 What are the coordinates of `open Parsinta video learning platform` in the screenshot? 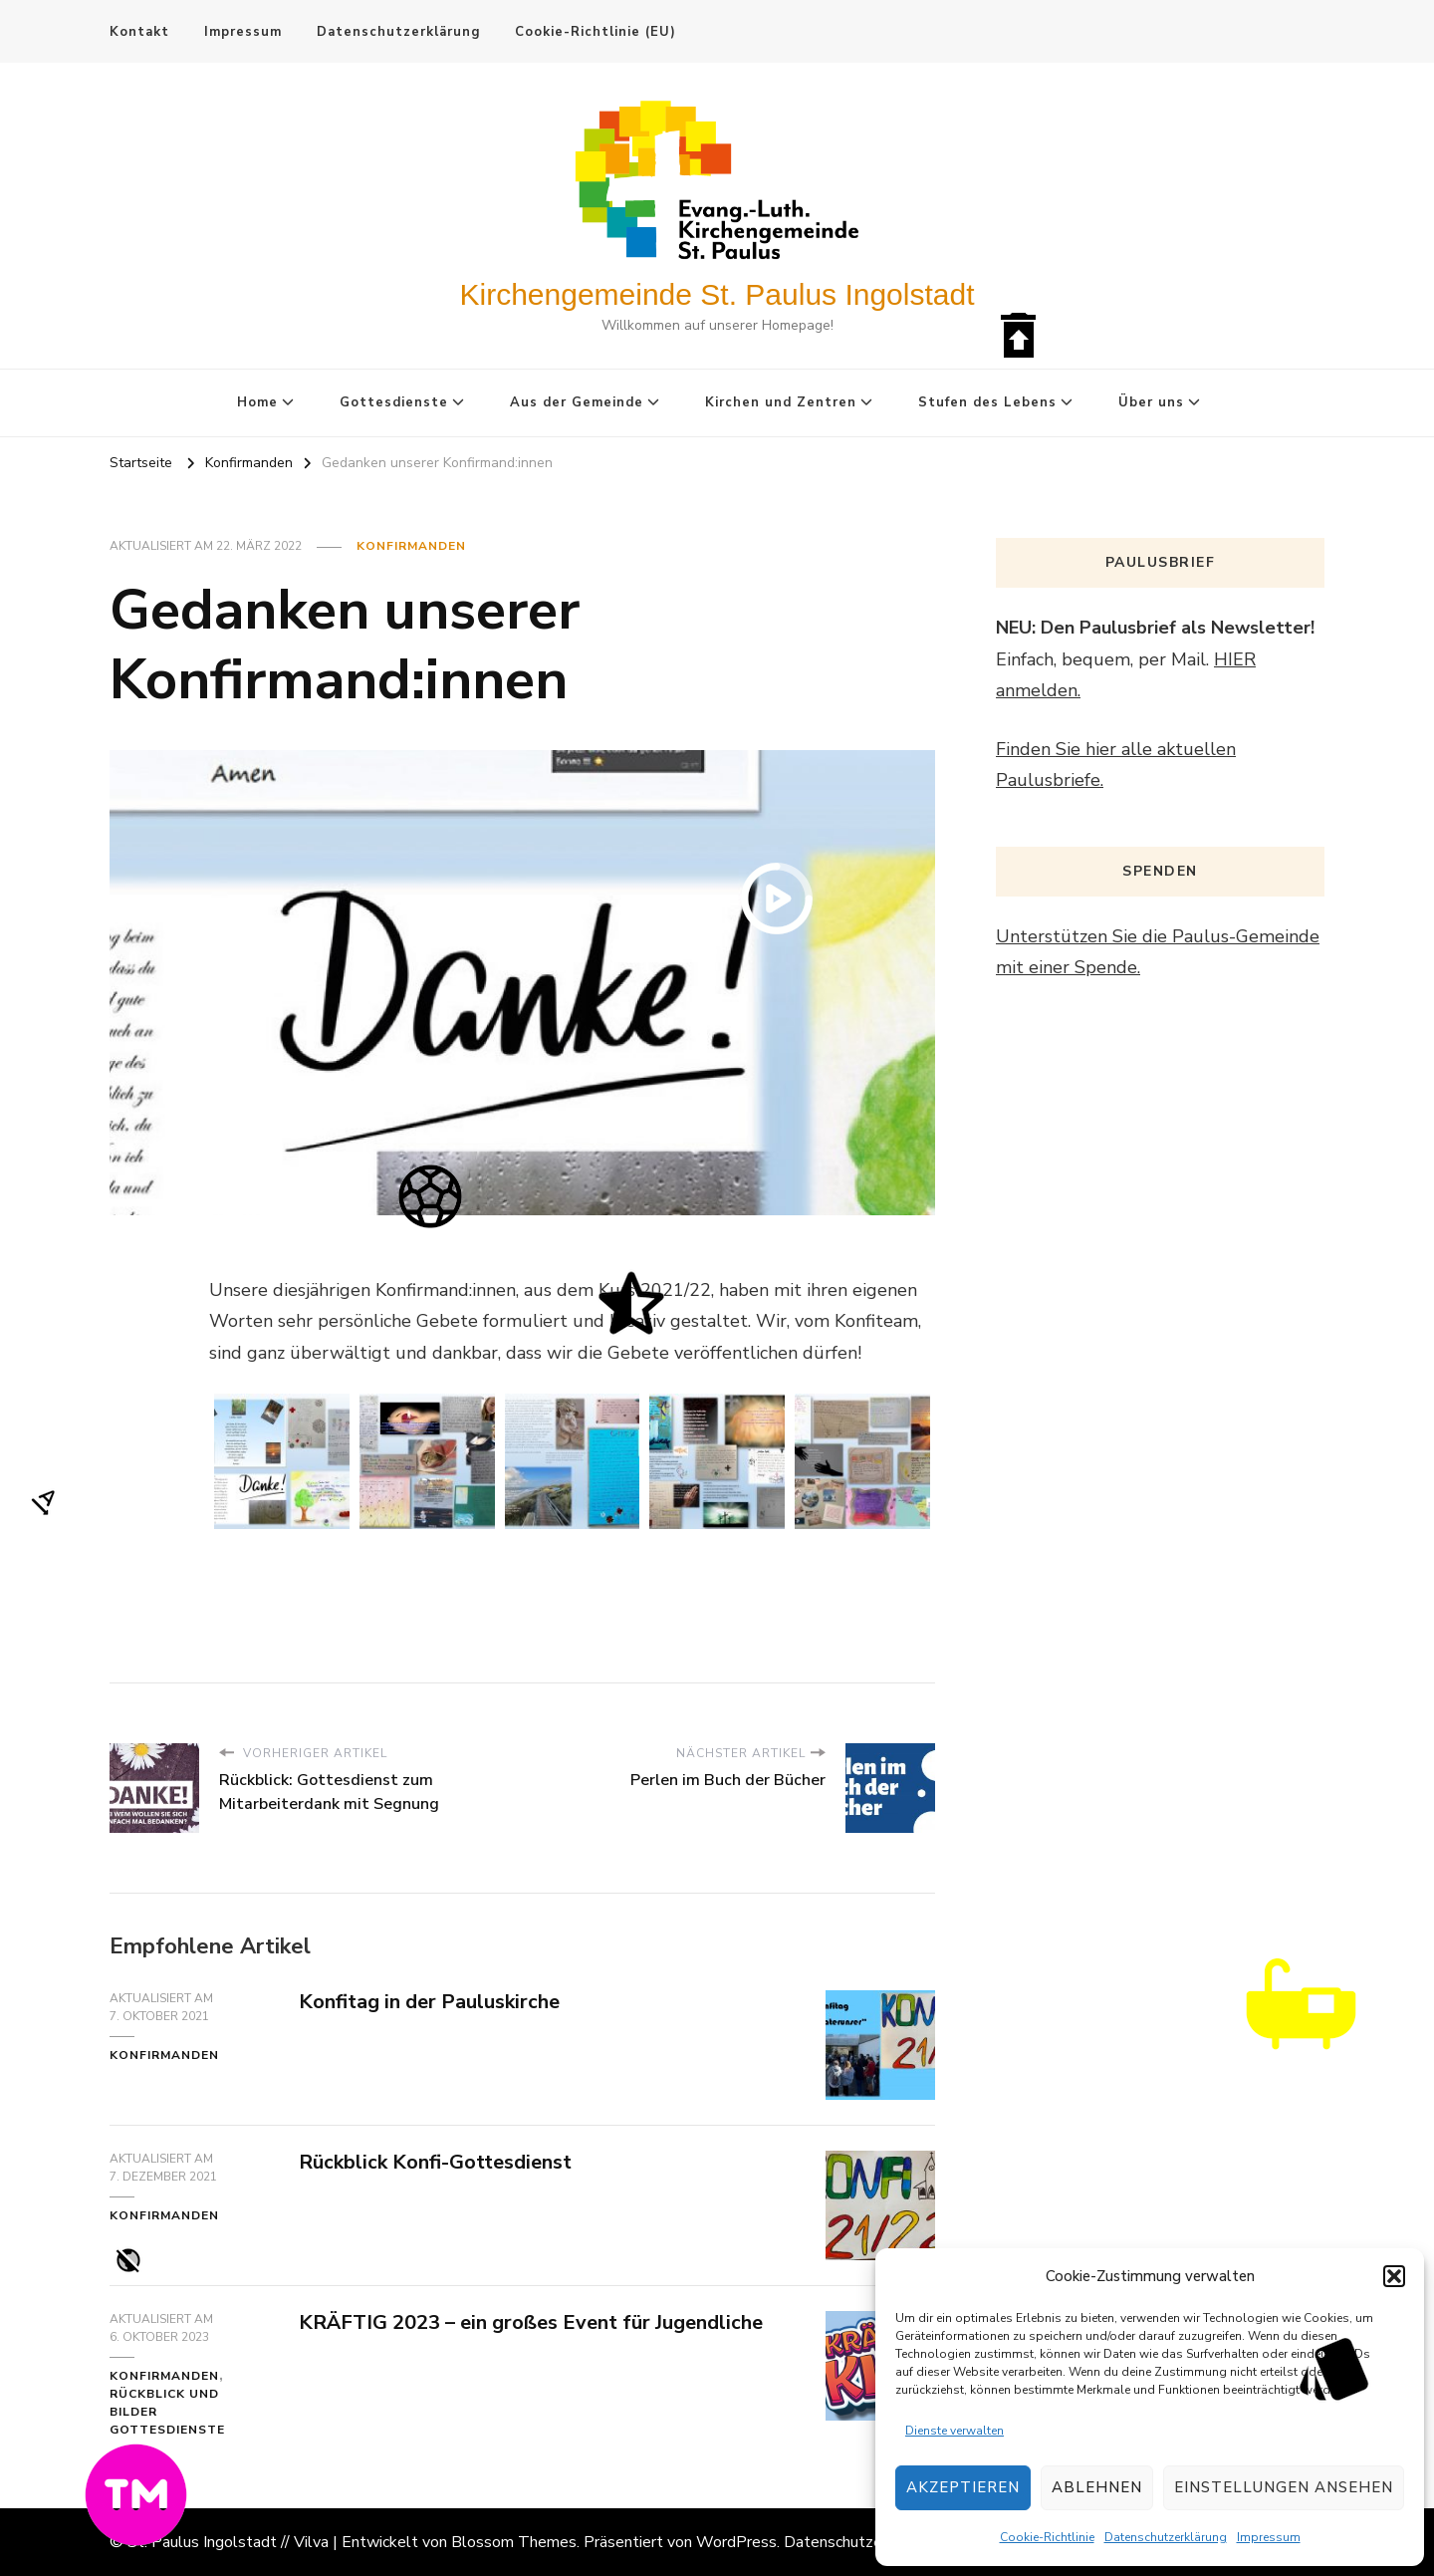 It's located at (777, 899).